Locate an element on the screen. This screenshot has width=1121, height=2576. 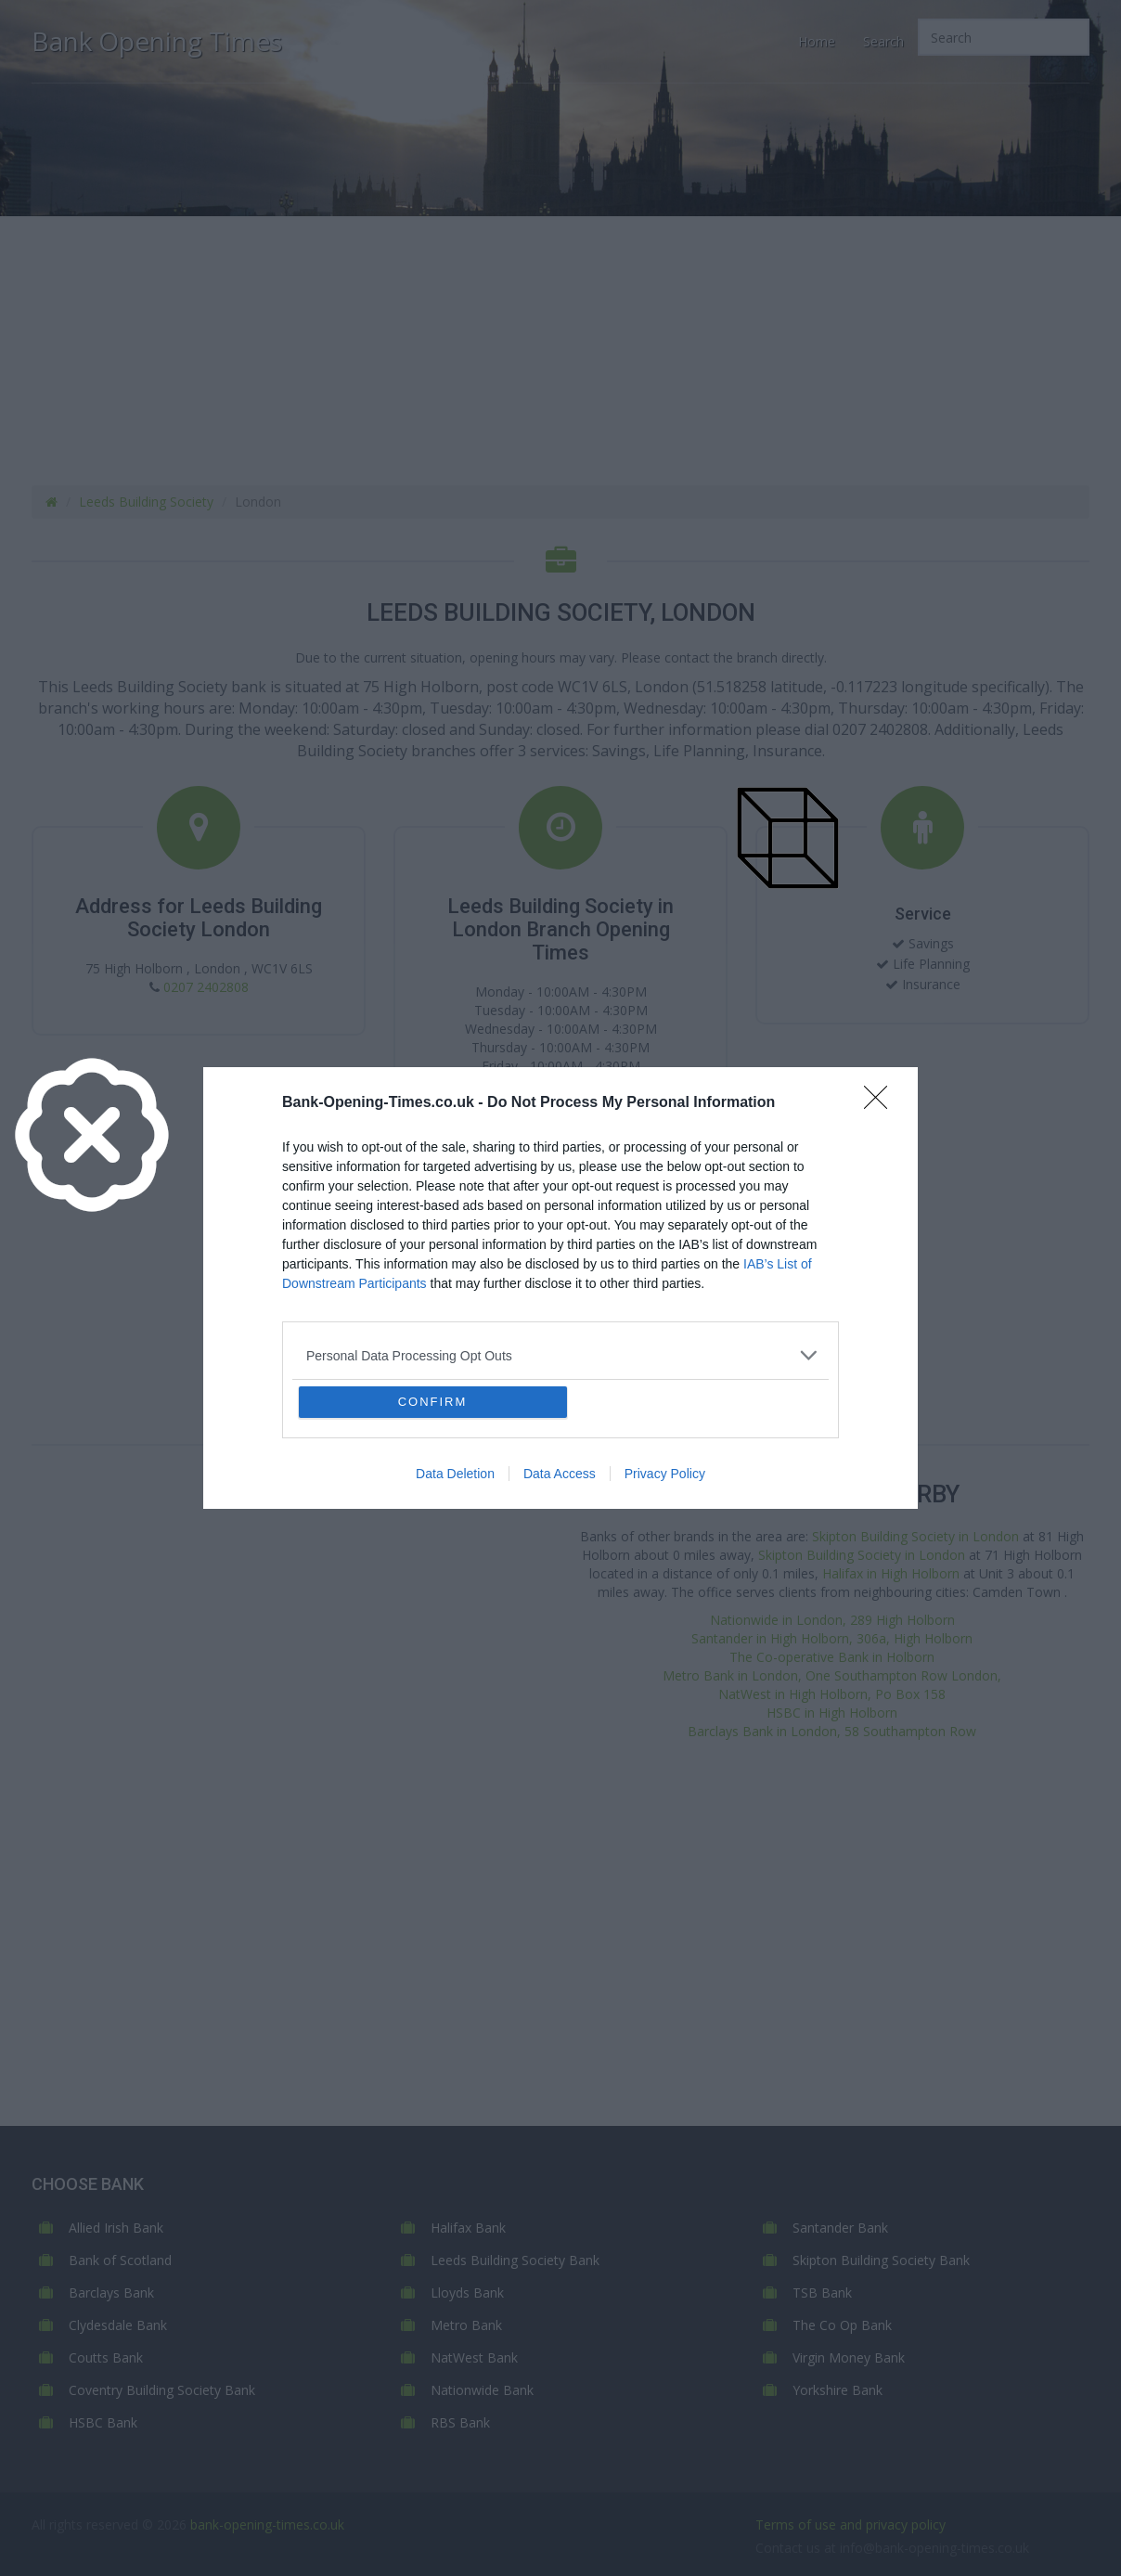
view 3D model or object is located at coordinates (788, 838).